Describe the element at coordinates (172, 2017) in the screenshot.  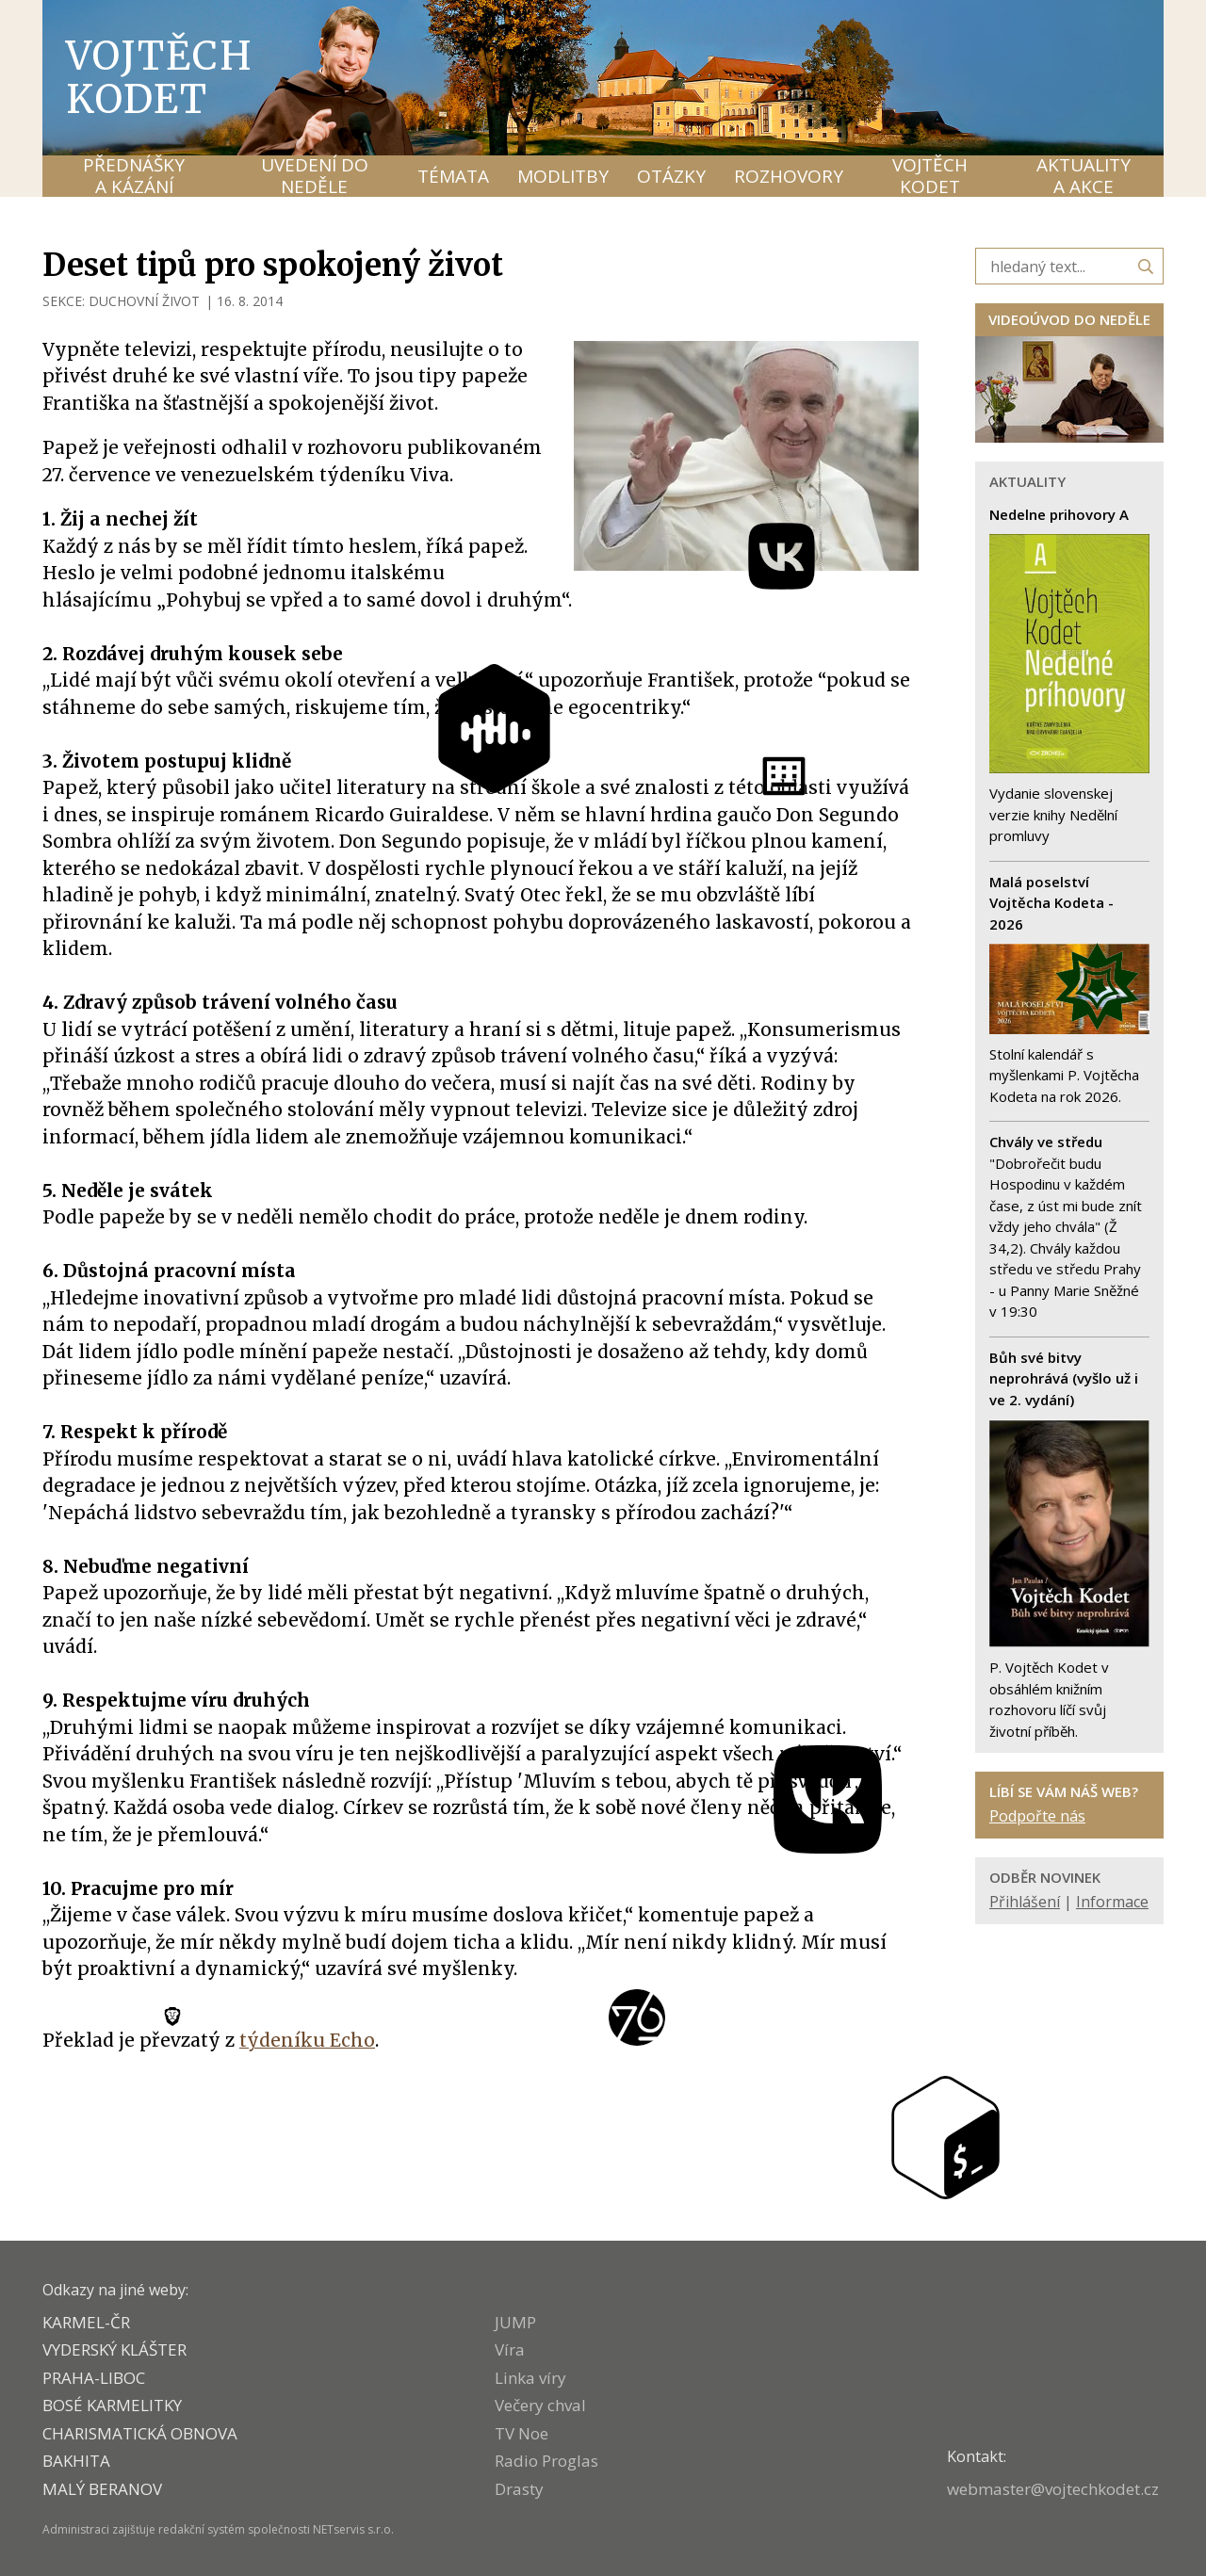
I see `open brave browser` at that location.